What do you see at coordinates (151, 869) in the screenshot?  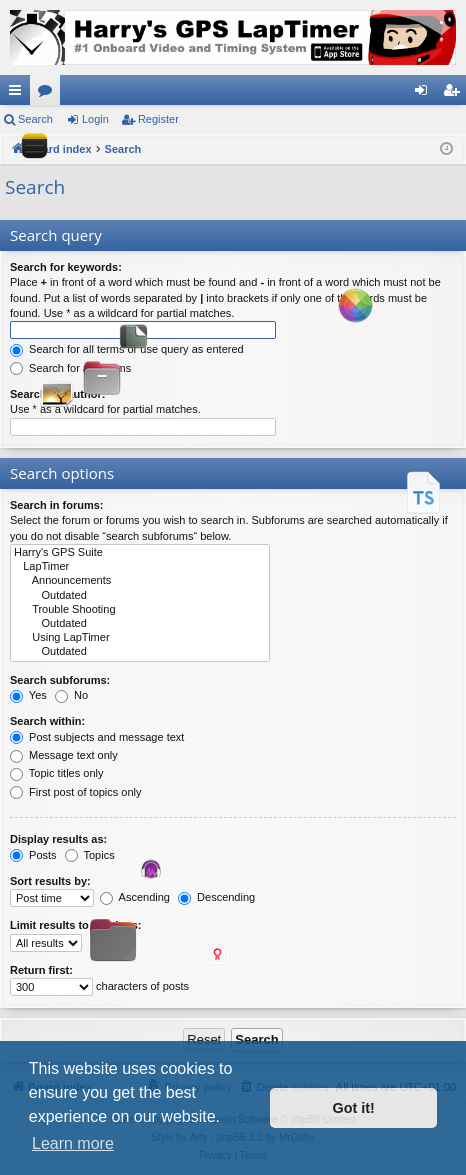 I see `audio headset device connected` at bounding box center [151, 869].